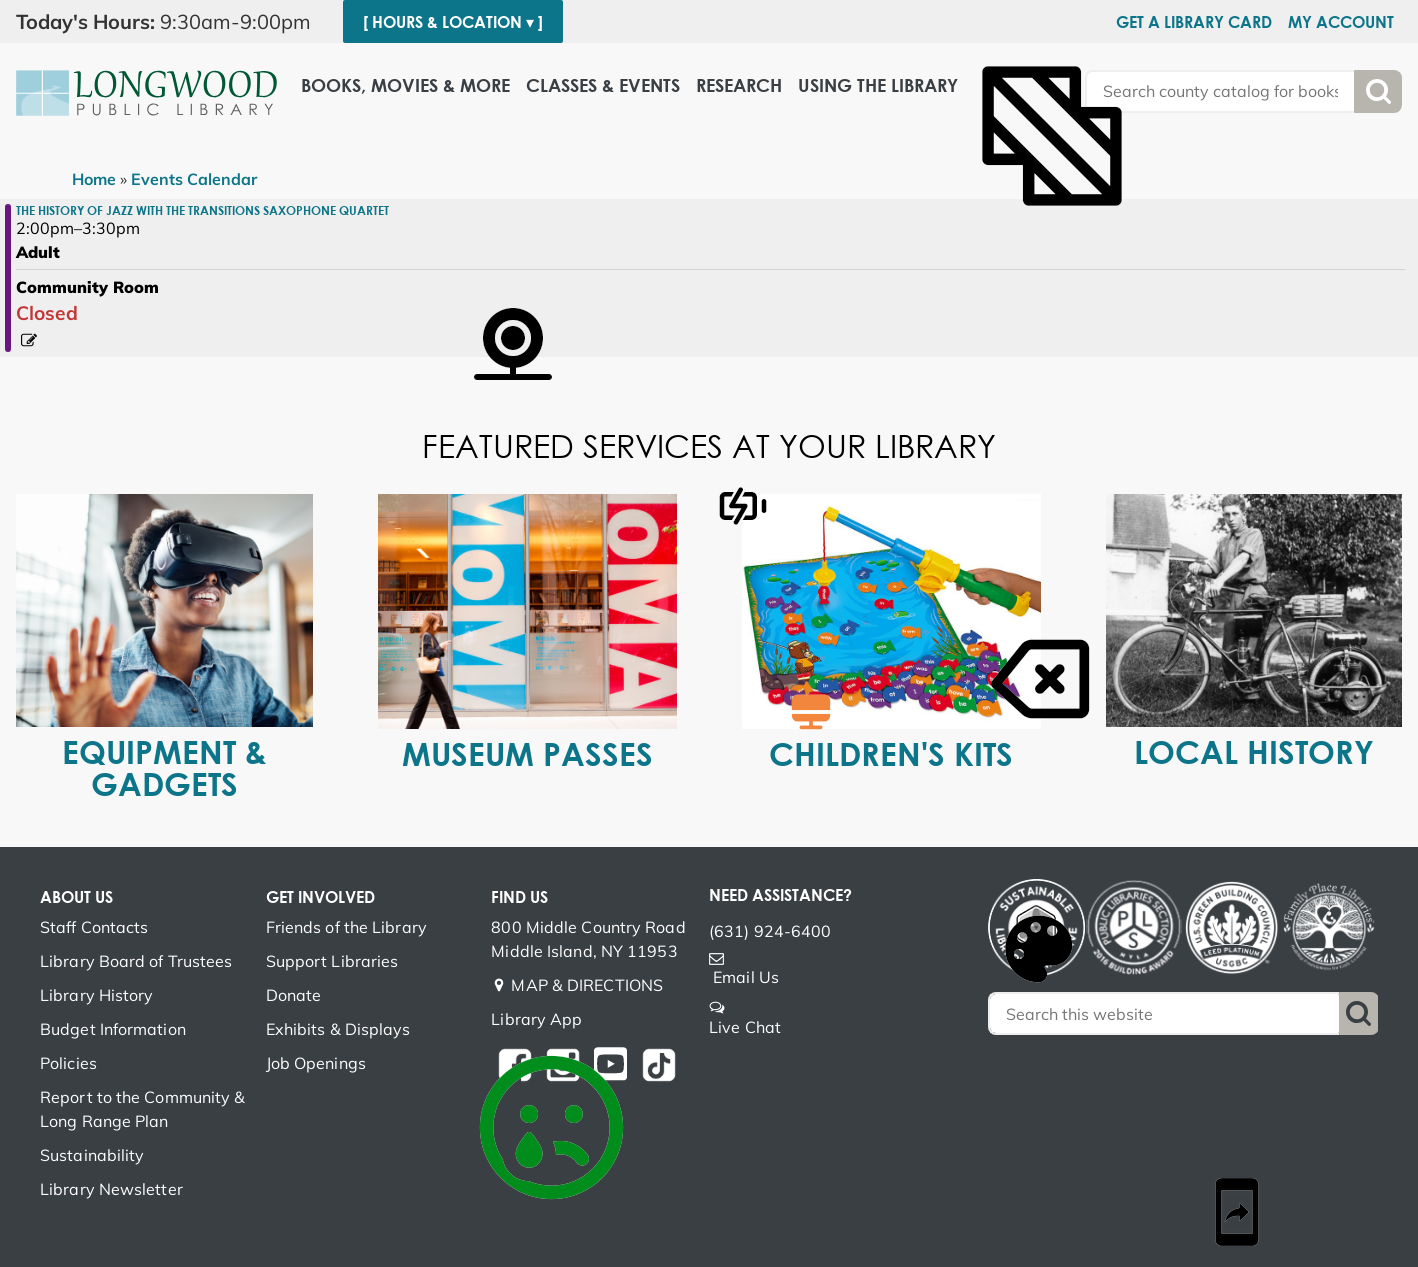  Describe the element at coordinates (551, 1127) in the screenshot. I see `indicates an error or something went wrong` at that location.